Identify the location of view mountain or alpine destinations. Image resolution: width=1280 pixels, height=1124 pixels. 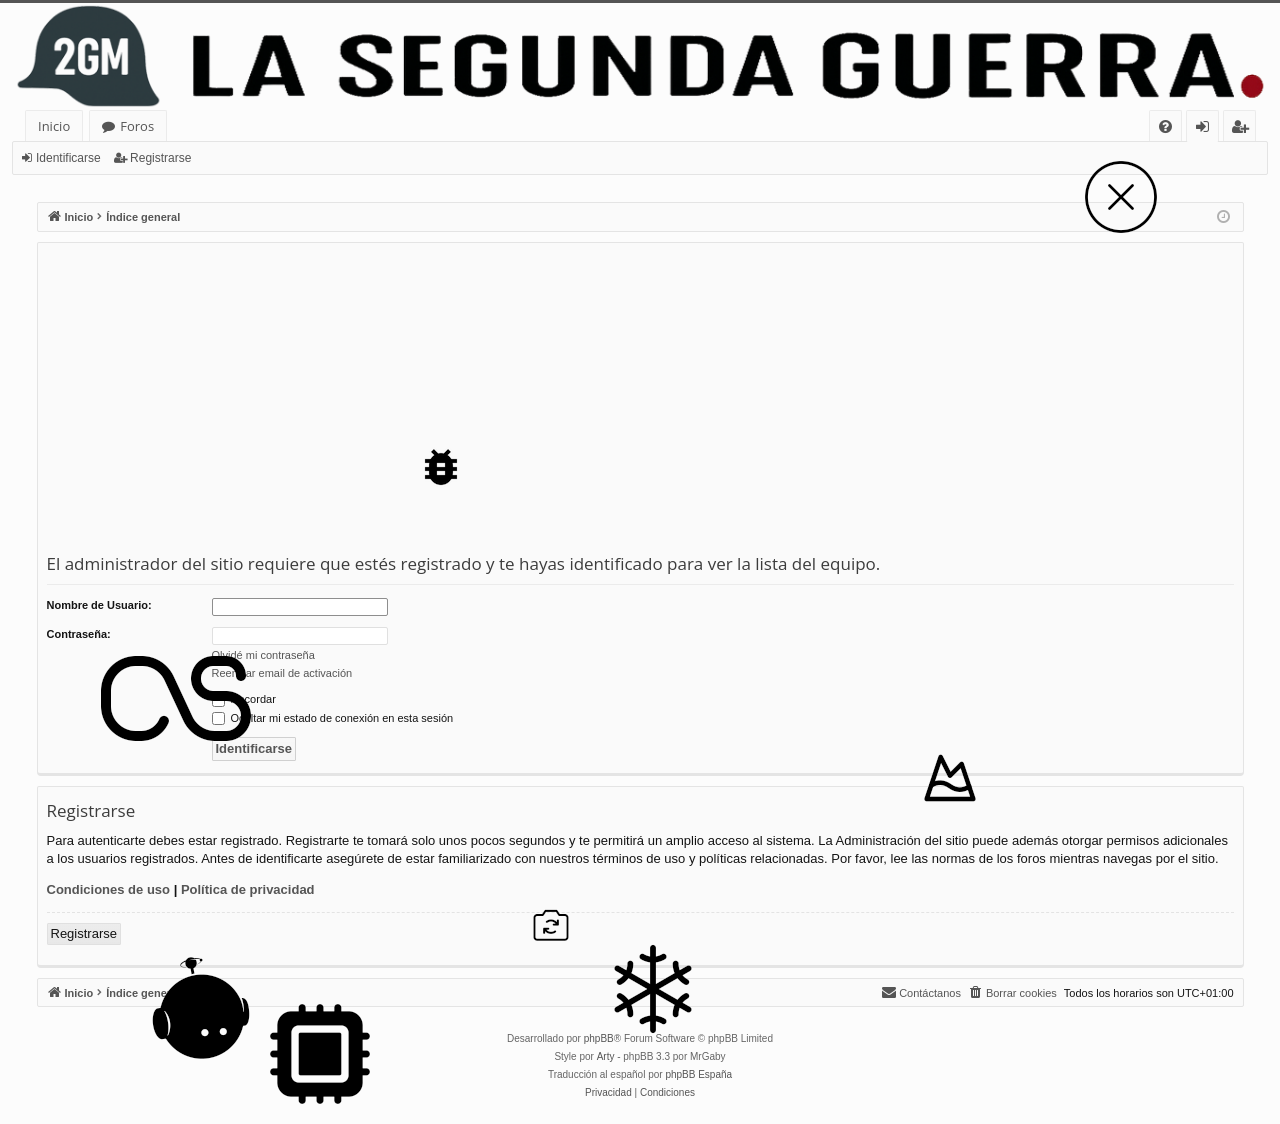
(950, 778).